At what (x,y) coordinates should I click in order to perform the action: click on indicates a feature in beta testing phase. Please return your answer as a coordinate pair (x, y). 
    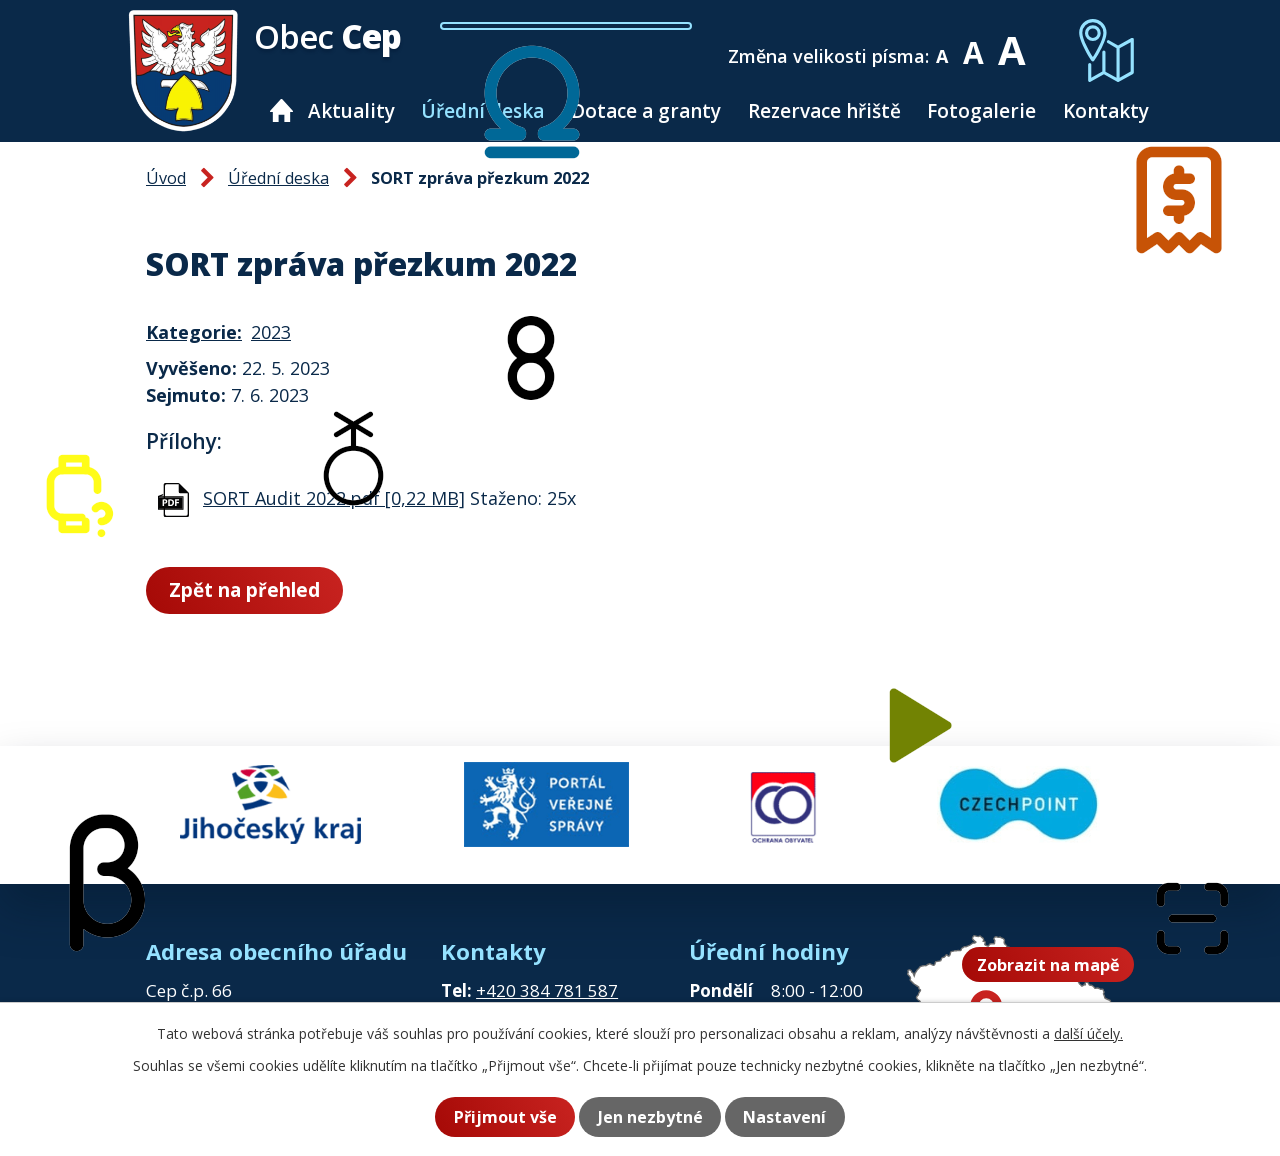
    Looking at the image, I should click on (104, 876).